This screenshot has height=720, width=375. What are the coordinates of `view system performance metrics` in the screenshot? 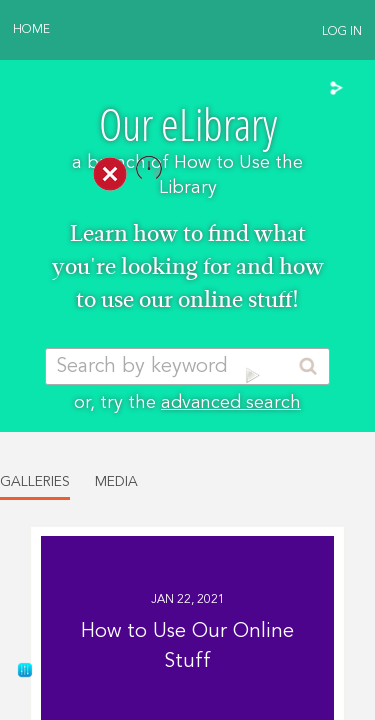 It's located at (149, 167).